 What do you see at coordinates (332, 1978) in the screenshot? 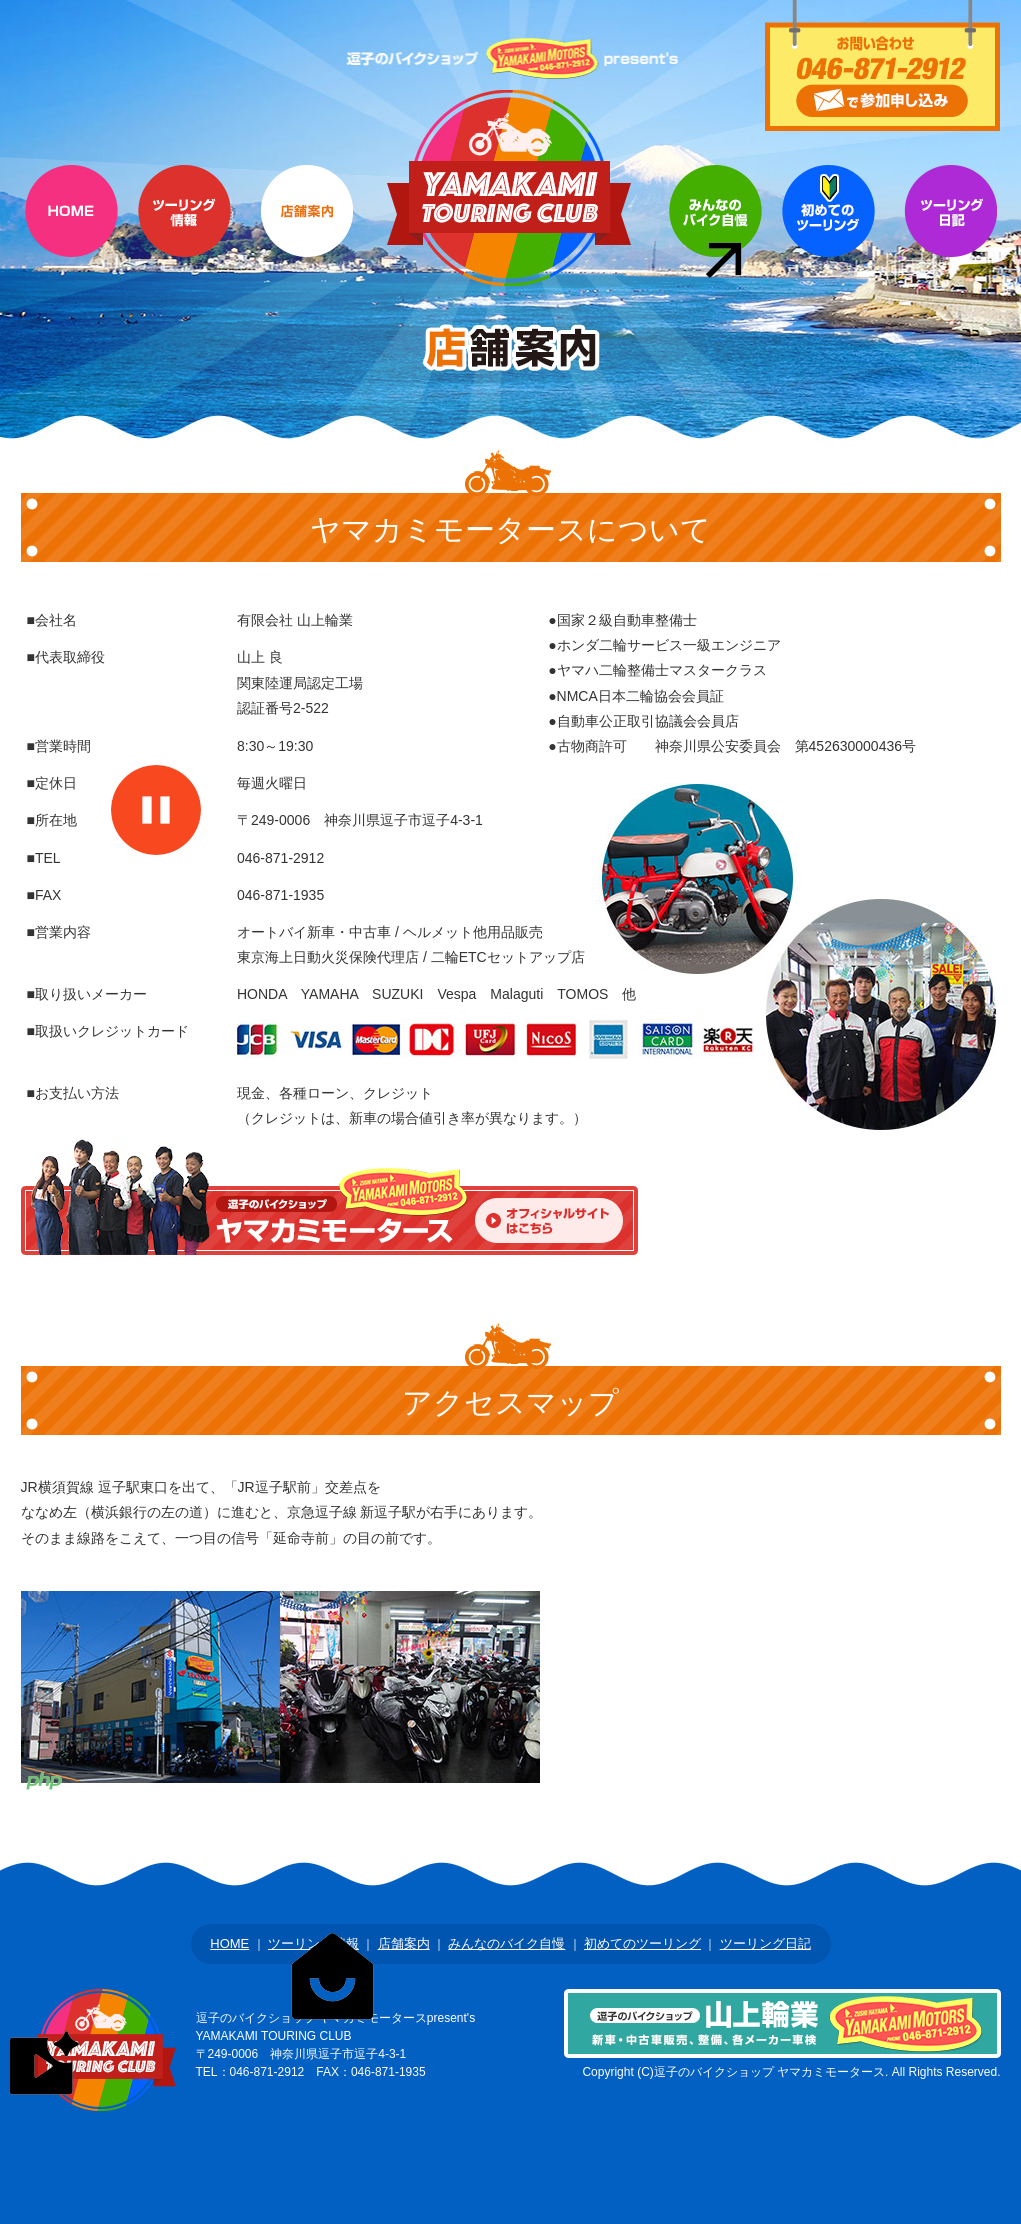
I see `return to home screen` at bounding box center [332, 1978].